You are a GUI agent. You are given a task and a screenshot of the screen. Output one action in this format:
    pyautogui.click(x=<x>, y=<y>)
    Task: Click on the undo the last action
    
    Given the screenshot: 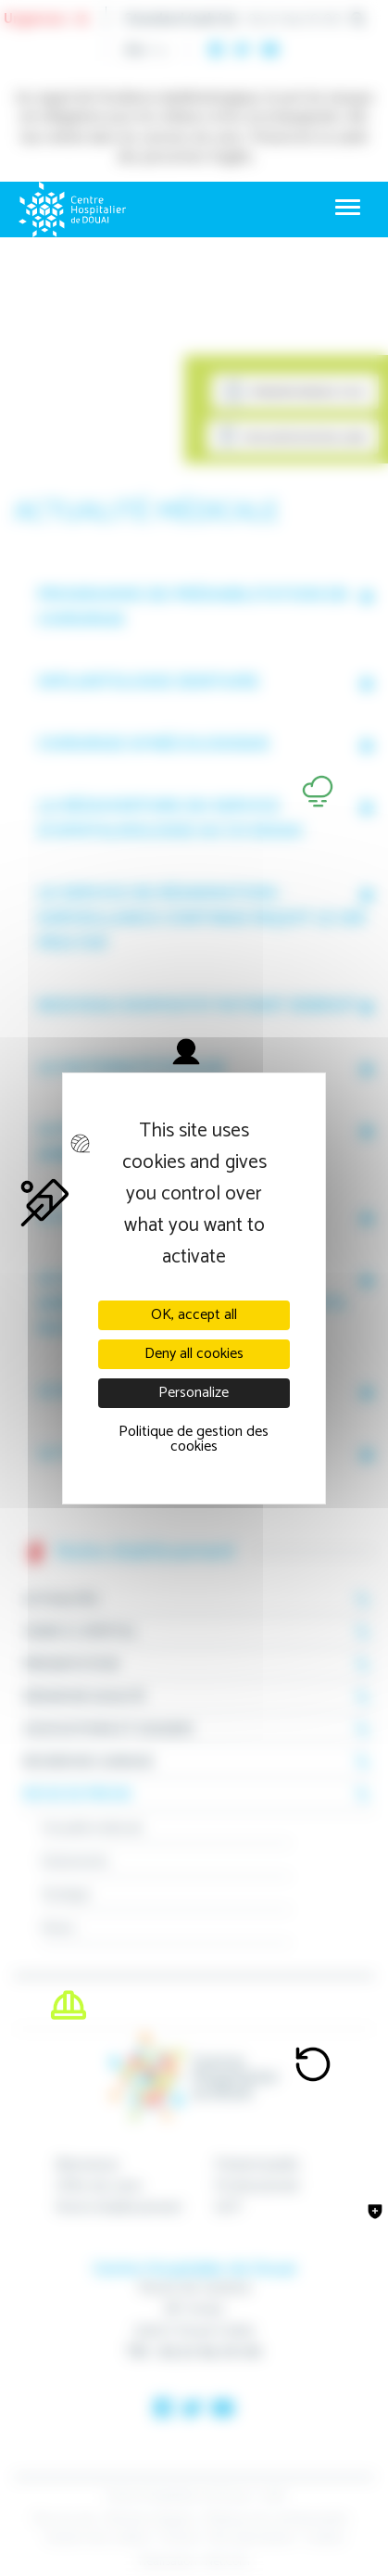 What is the action you would take?
    pyautogui.click(x=313, y=2064)
    